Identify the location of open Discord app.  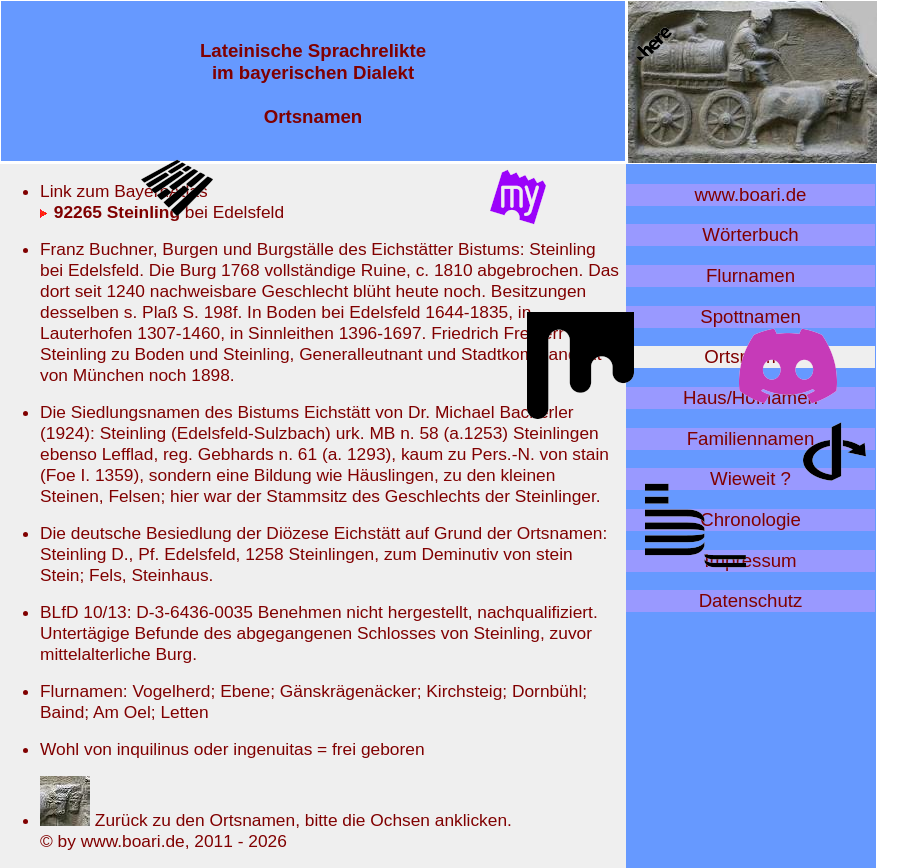
(788, 366).